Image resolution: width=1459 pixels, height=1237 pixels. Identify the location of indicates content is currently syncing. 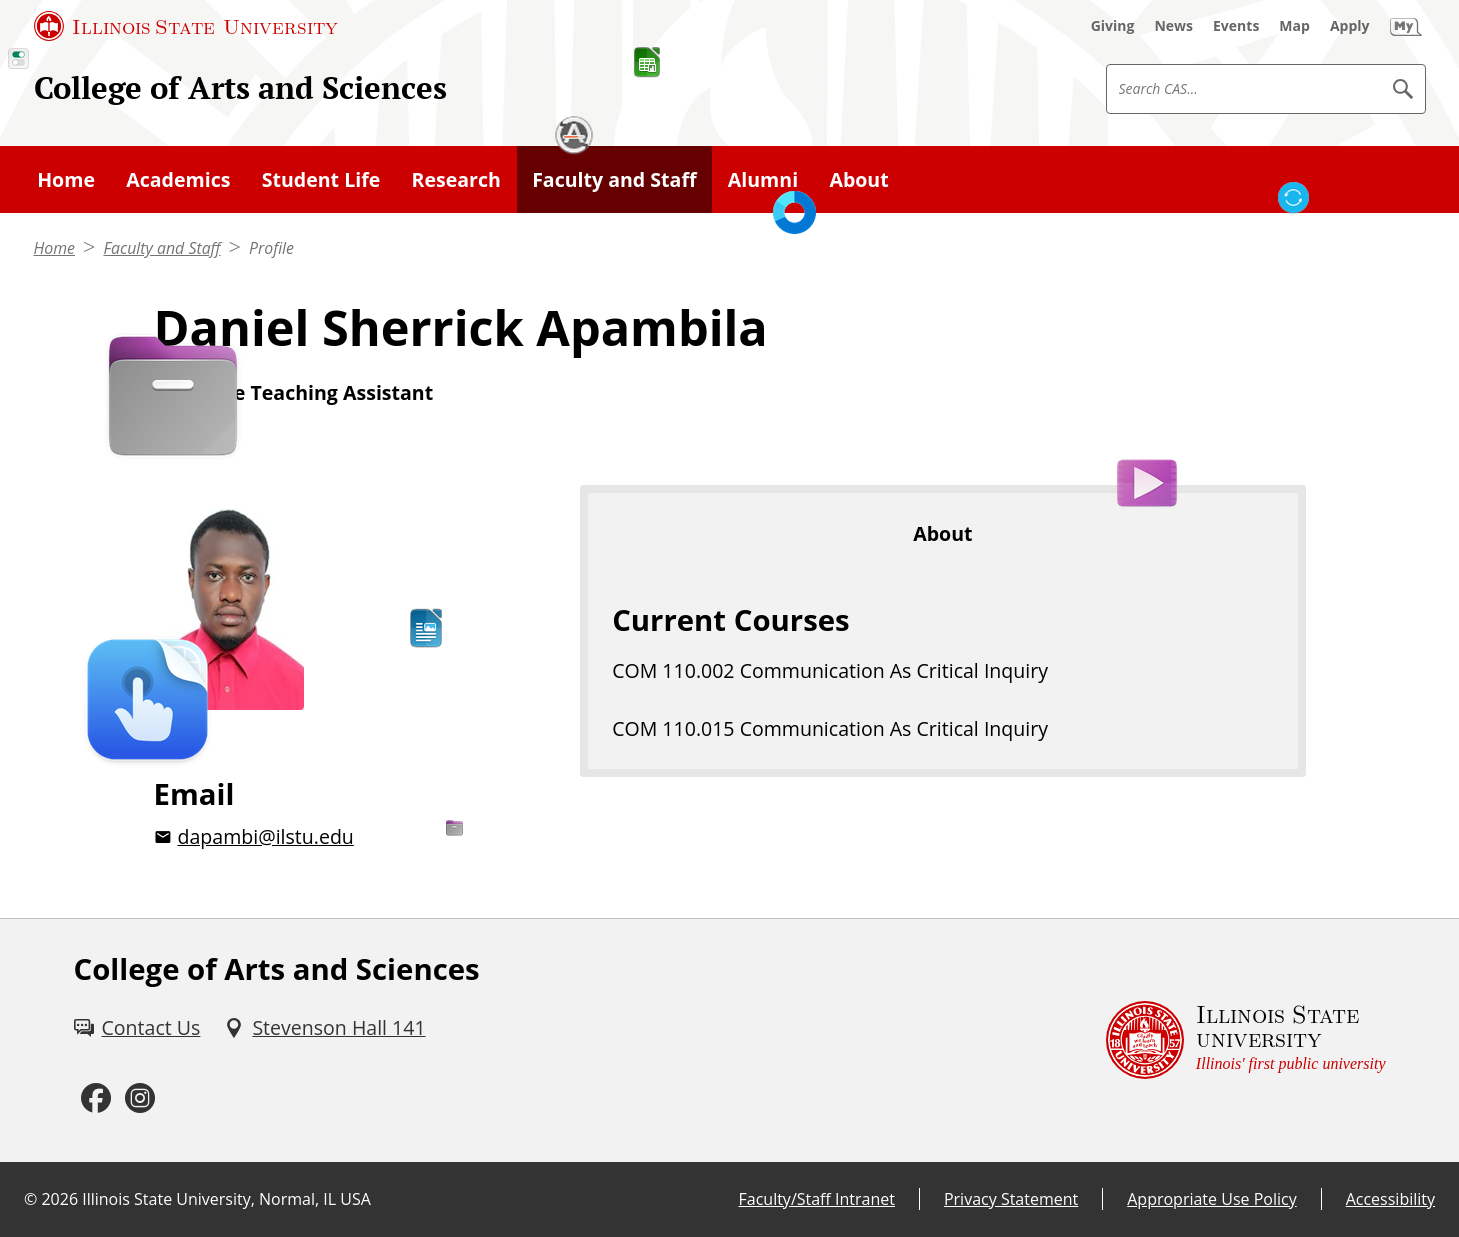
(1293, 197).